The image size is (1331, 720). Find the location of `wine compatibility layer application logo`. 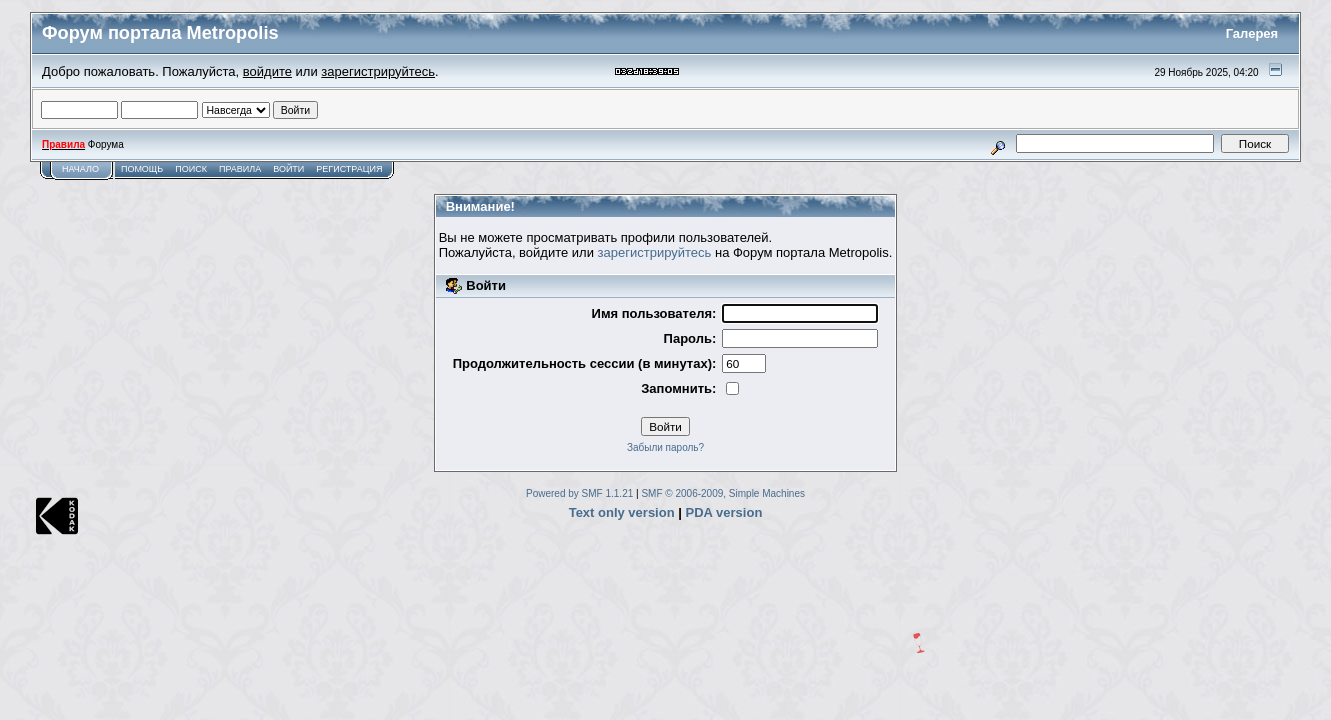

wine compatibility layer application logo is located at coordinates (919, 643).